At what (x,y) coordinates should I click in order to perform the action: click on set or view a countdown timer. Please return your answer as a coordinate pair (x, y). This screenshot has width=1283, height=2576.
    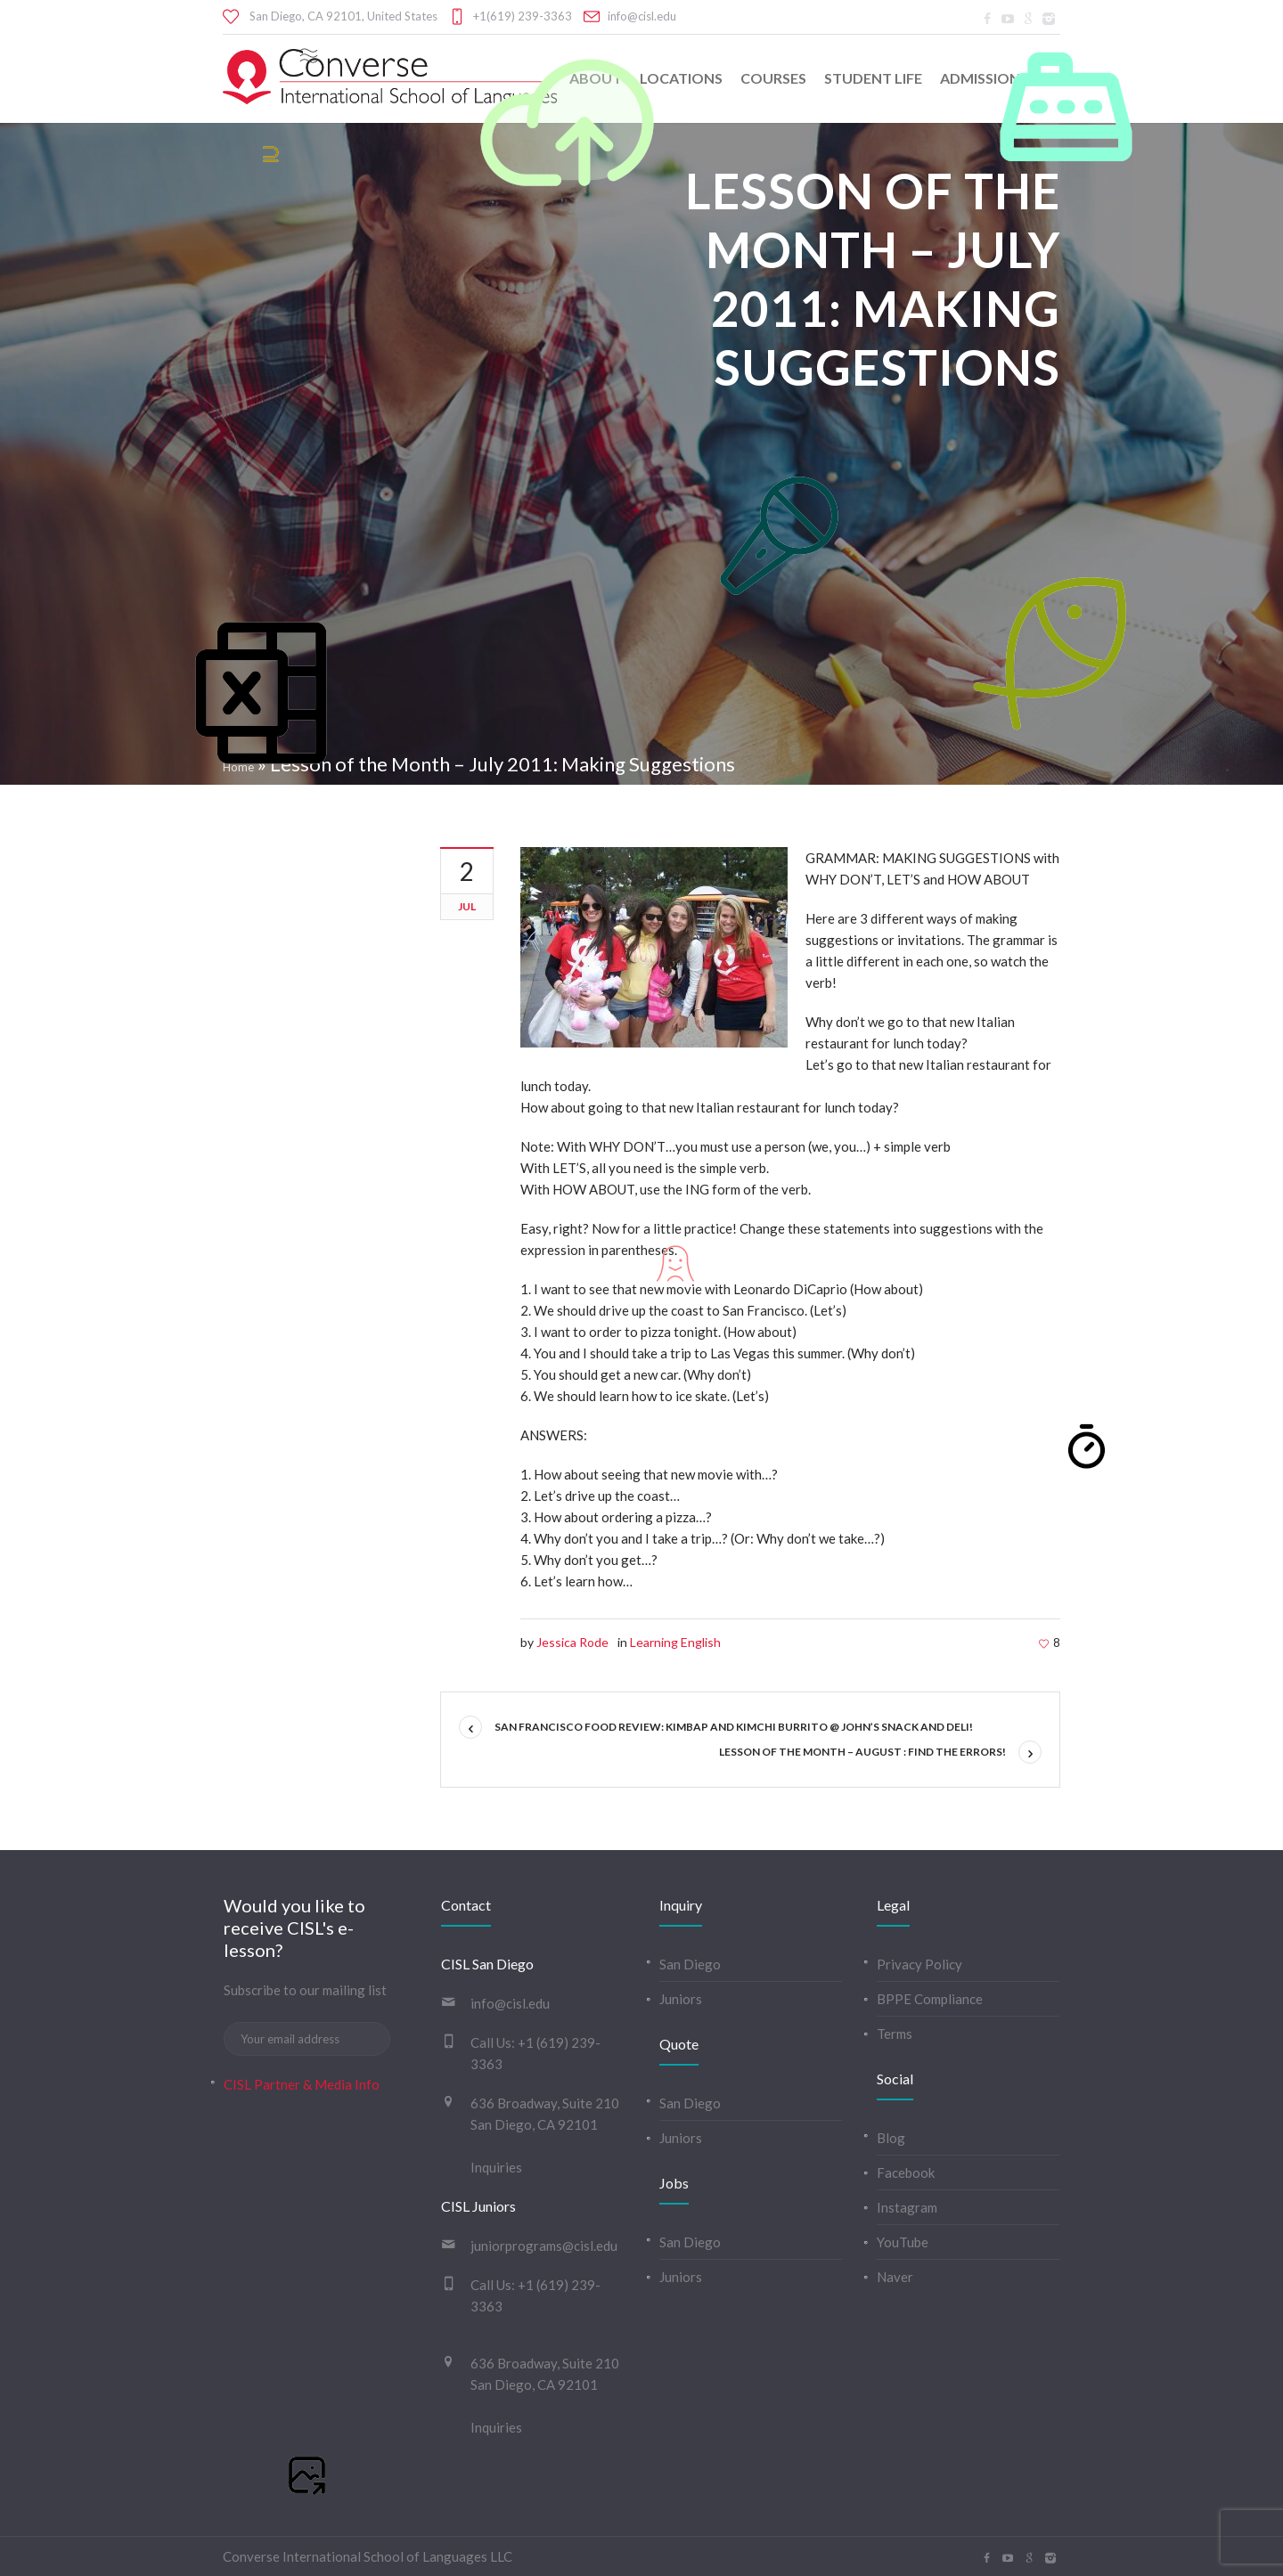
    Looking at the image, I should click on (1086, 1447).